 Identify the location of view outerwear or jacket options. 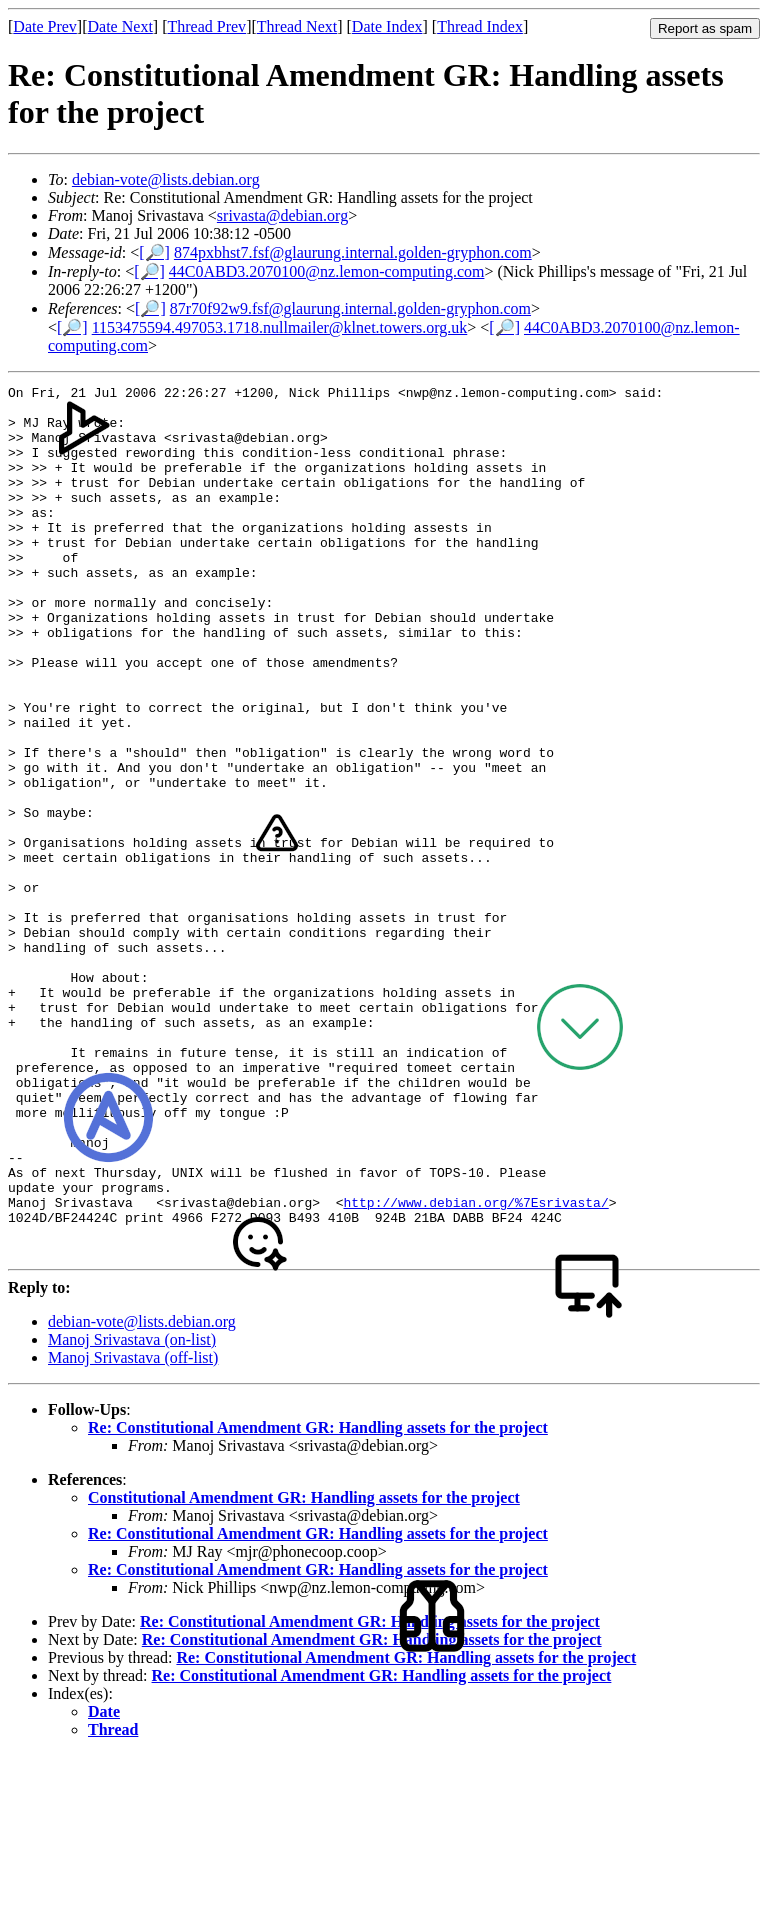
(432, 1616).